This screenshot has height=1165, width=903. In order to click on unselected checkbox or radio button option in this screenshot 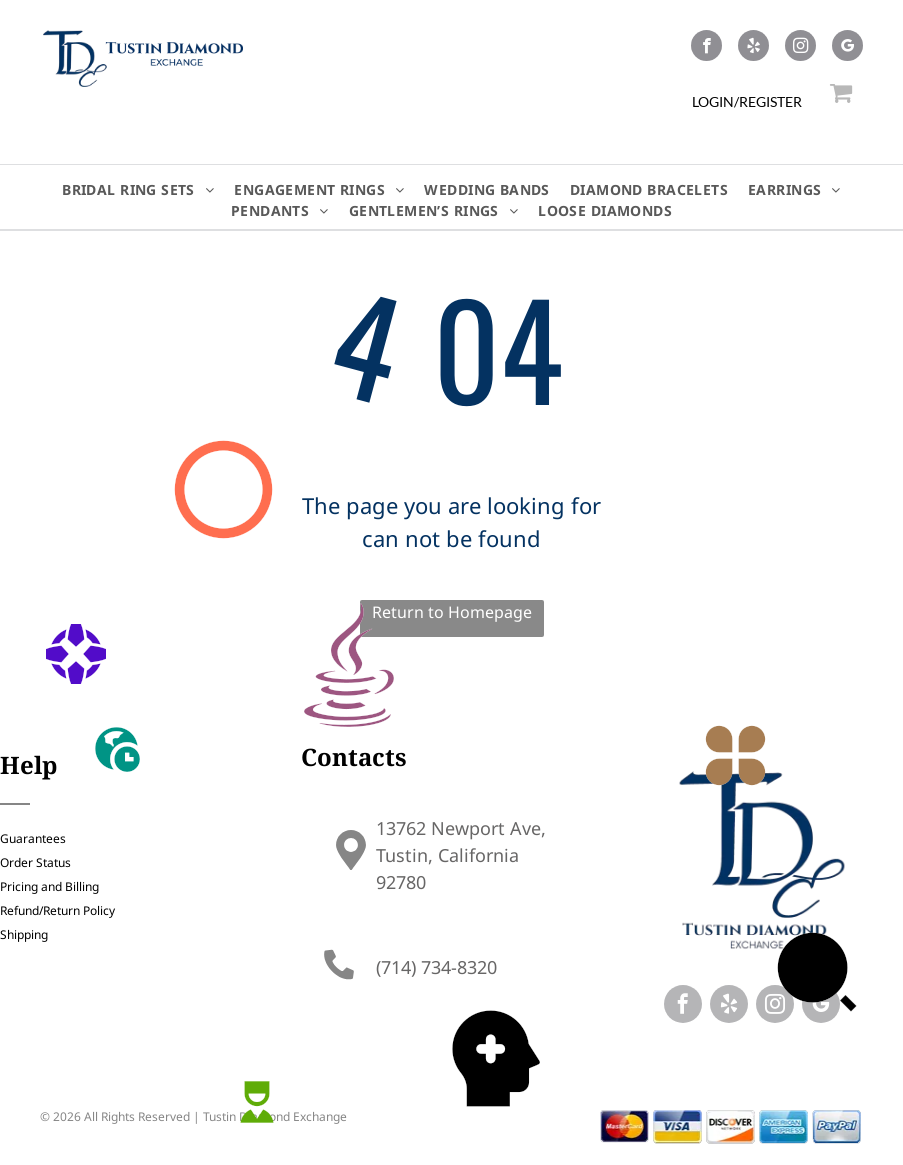, I will do `click(223, 489)`.